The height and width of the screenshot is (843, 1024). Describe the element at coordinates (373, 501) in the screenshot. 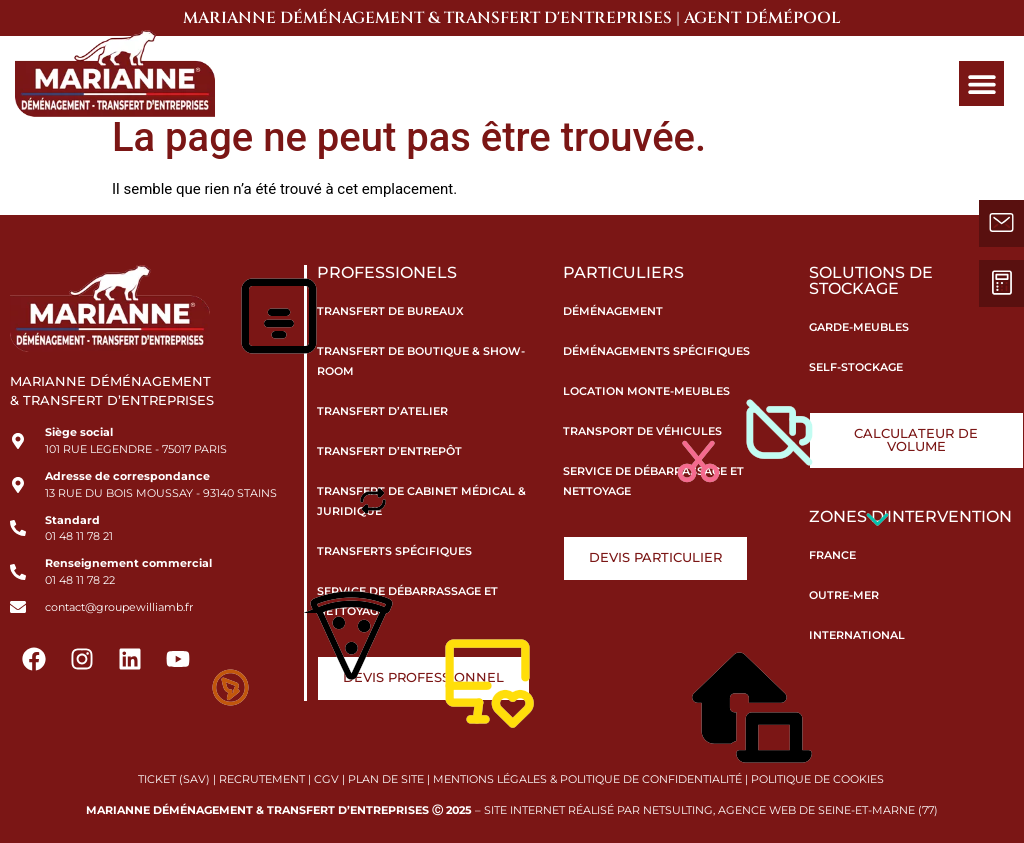

I see `enable repeat mode for media playback` at that location.